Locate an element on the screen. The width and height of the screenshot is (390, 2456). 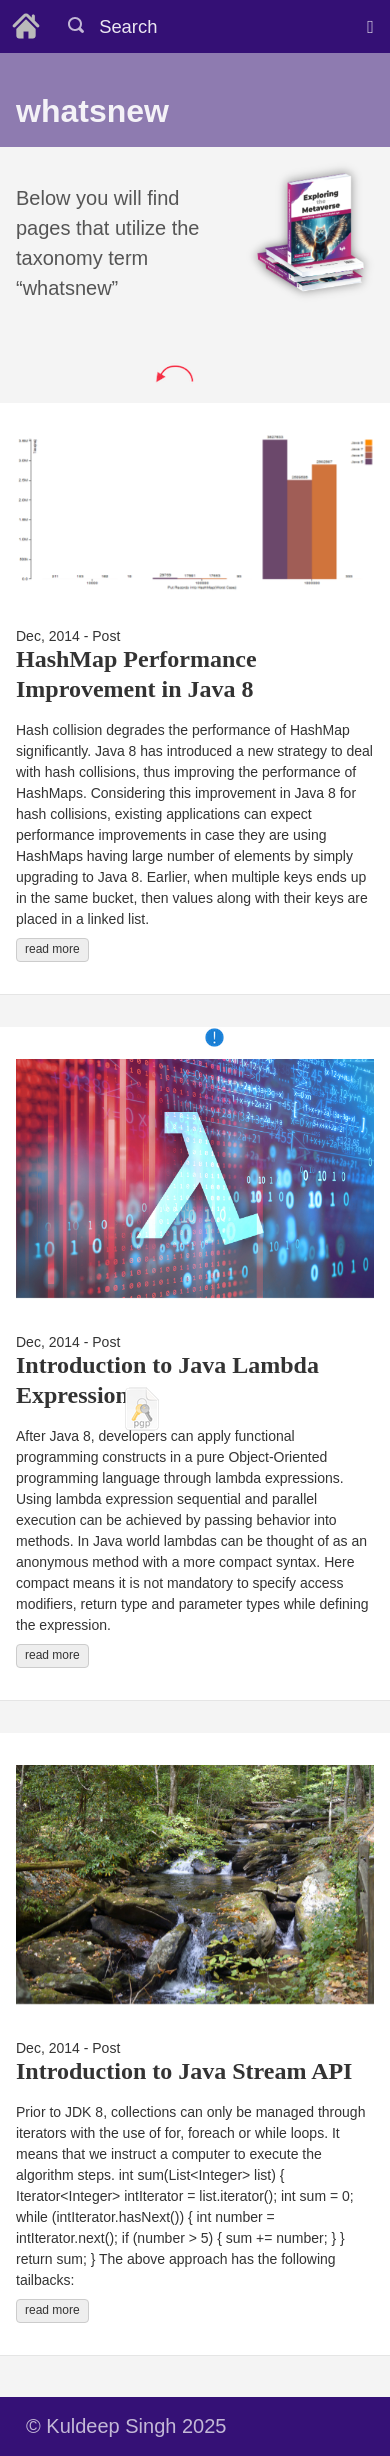
undo the last action is located at coordinates (174, 373).